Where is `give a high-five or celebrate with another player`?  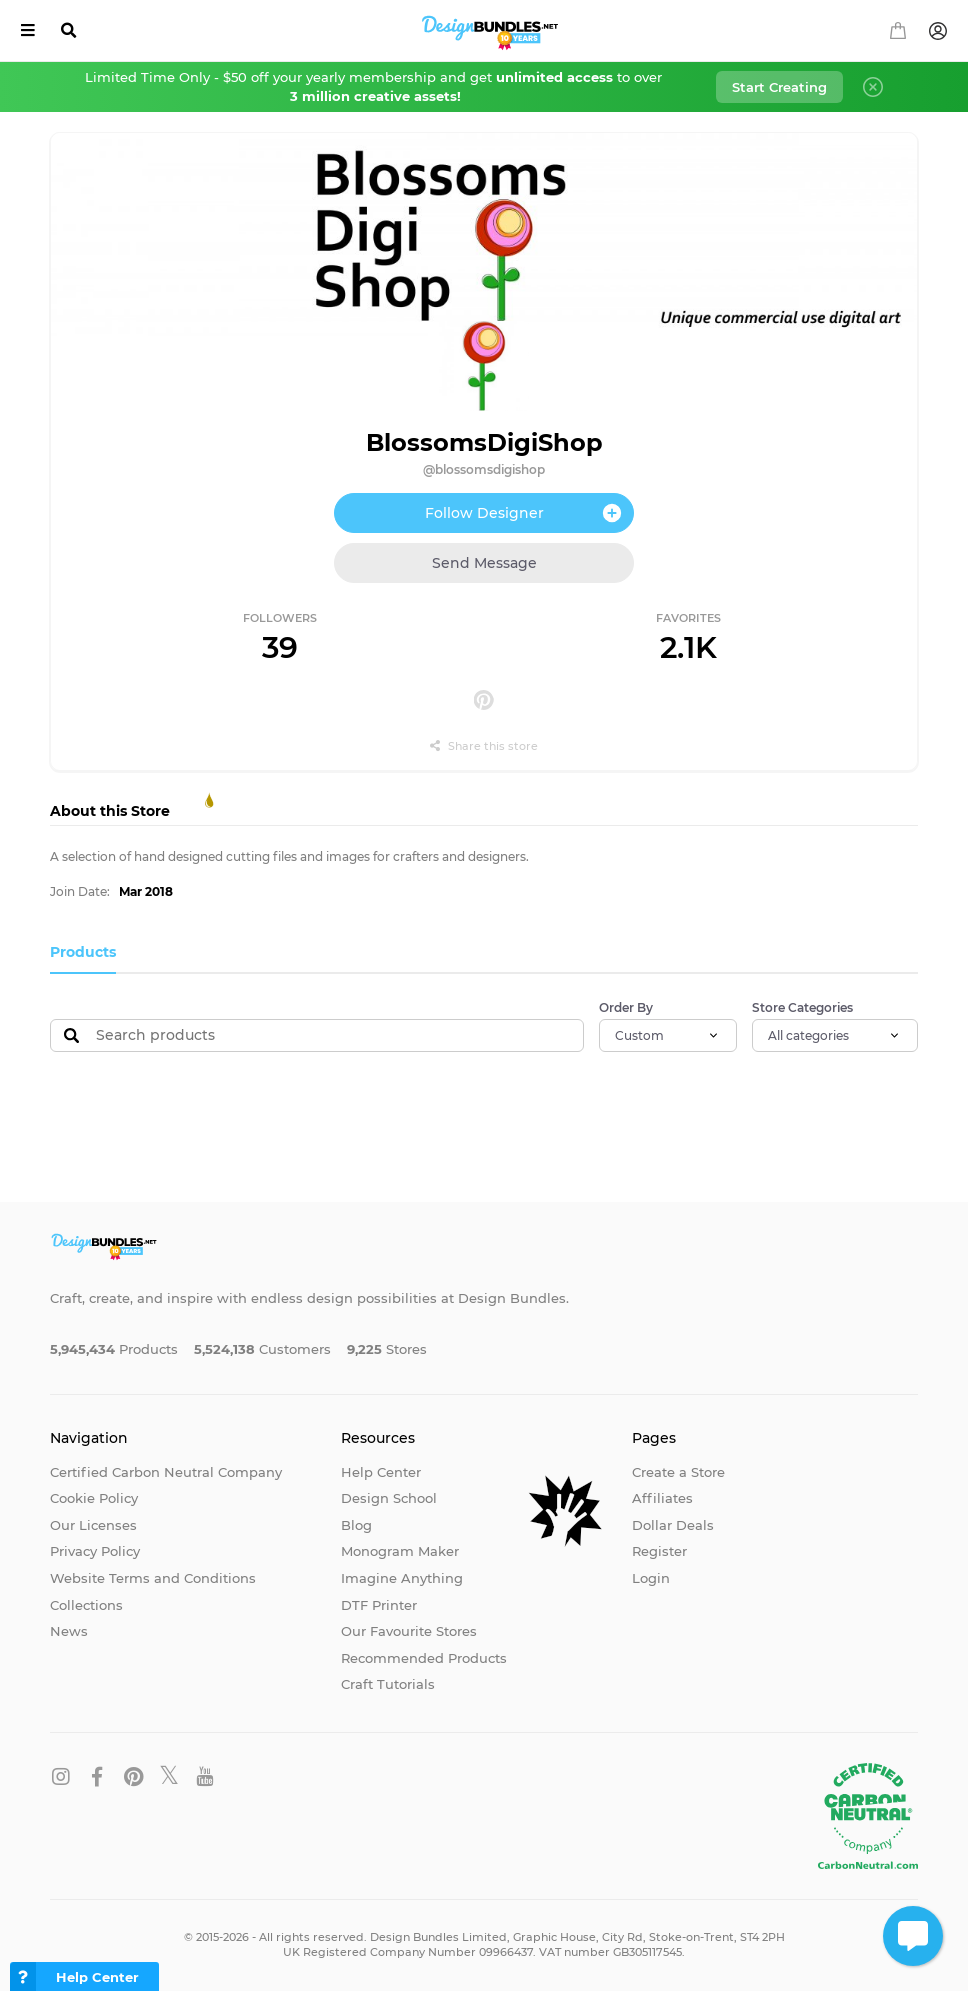
give a high-five or celebrate with another player is located at coordinates (565, 1512).